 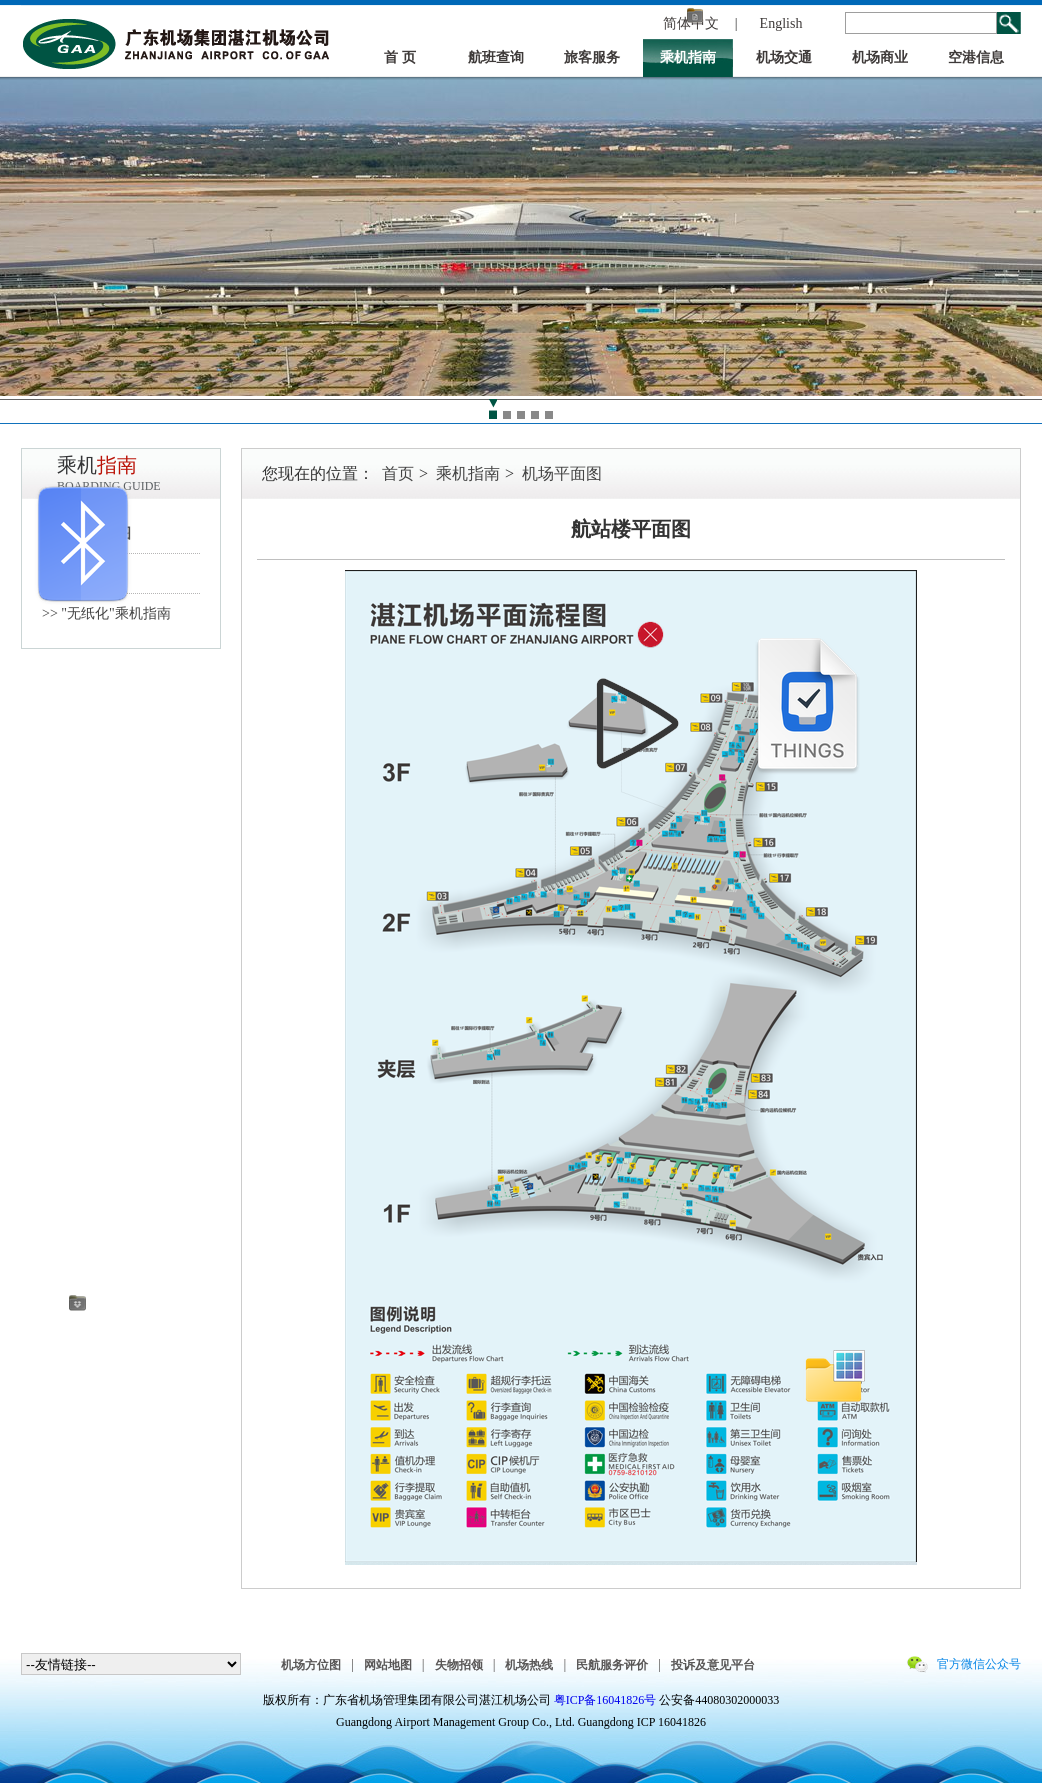 I want to click on open bluetooth settings, so click(x=83, y=544).